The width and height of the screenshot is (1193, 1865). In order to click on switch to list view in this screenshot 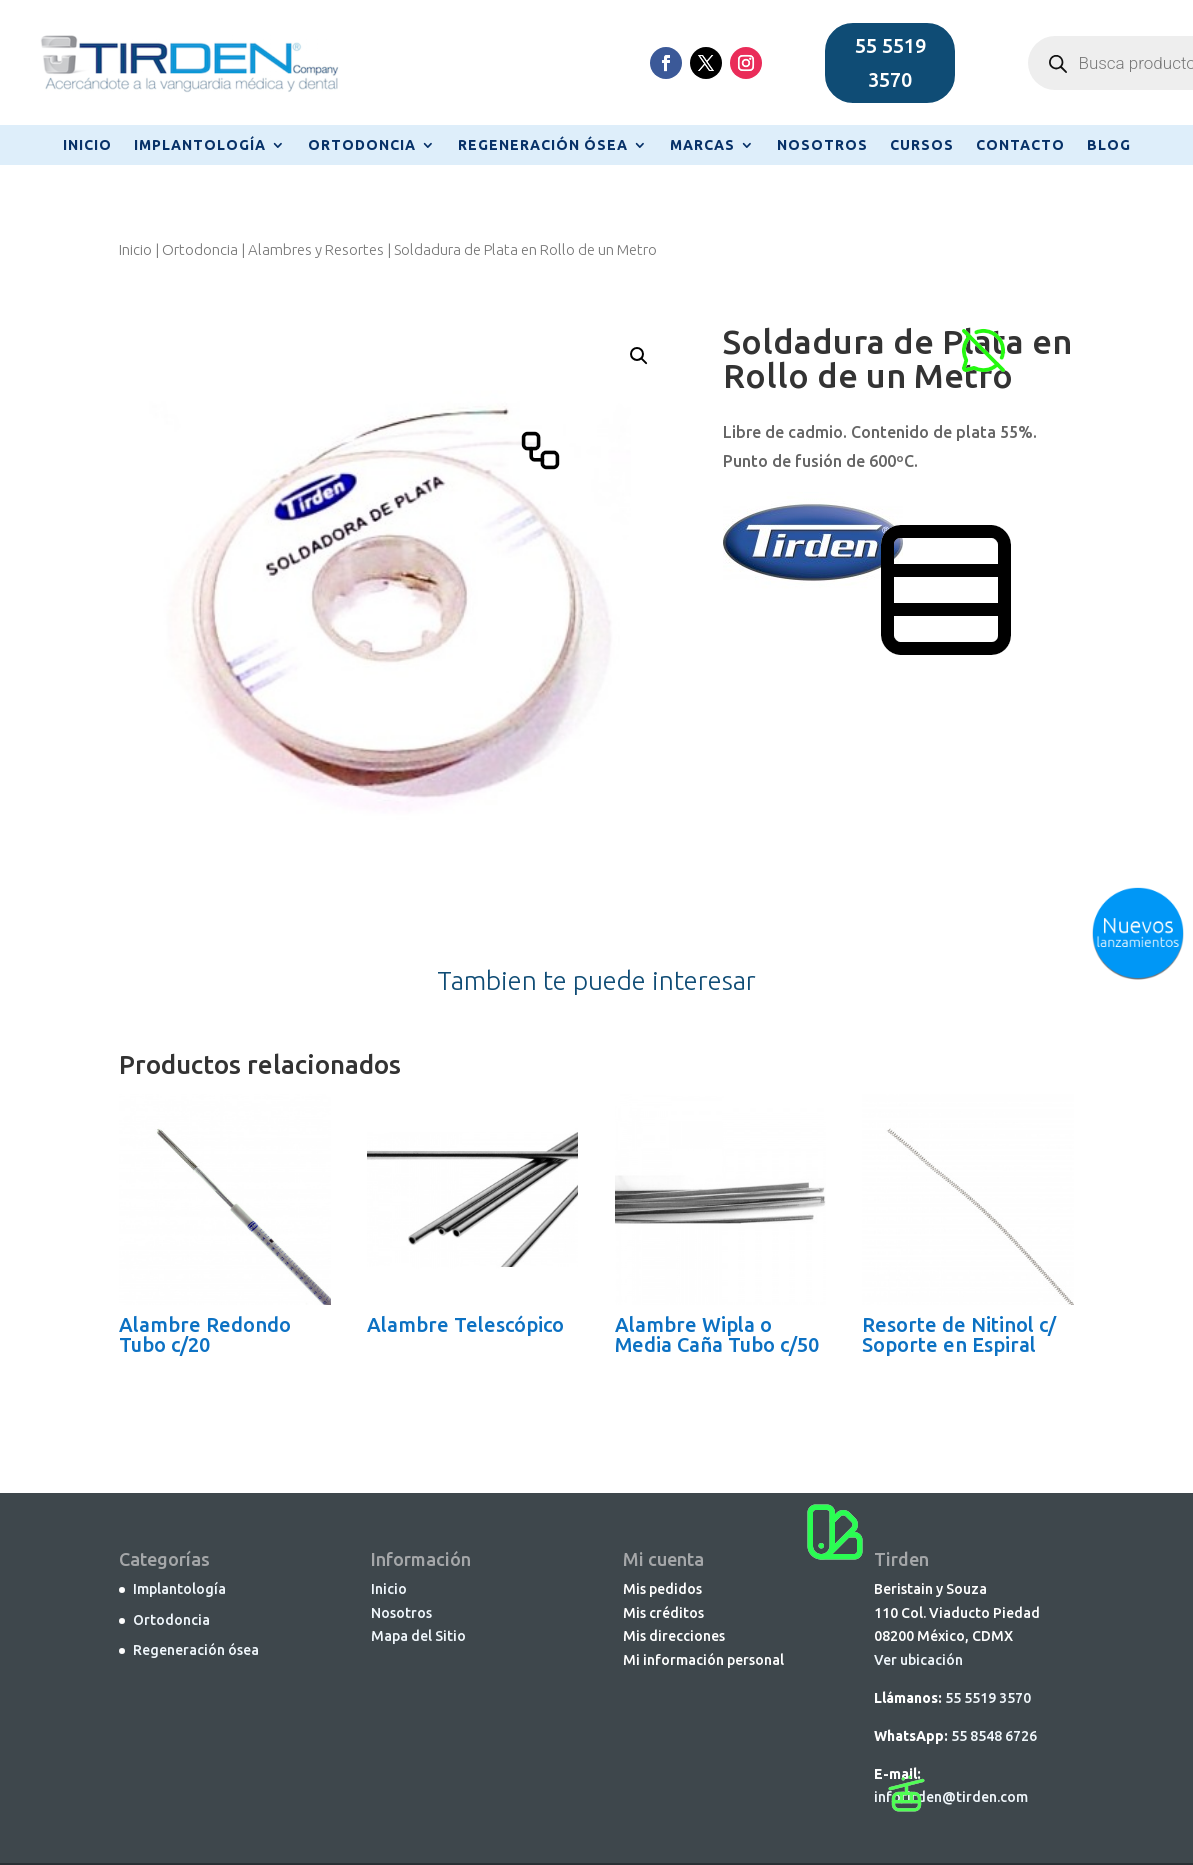, I will do `click(946, 590)`.